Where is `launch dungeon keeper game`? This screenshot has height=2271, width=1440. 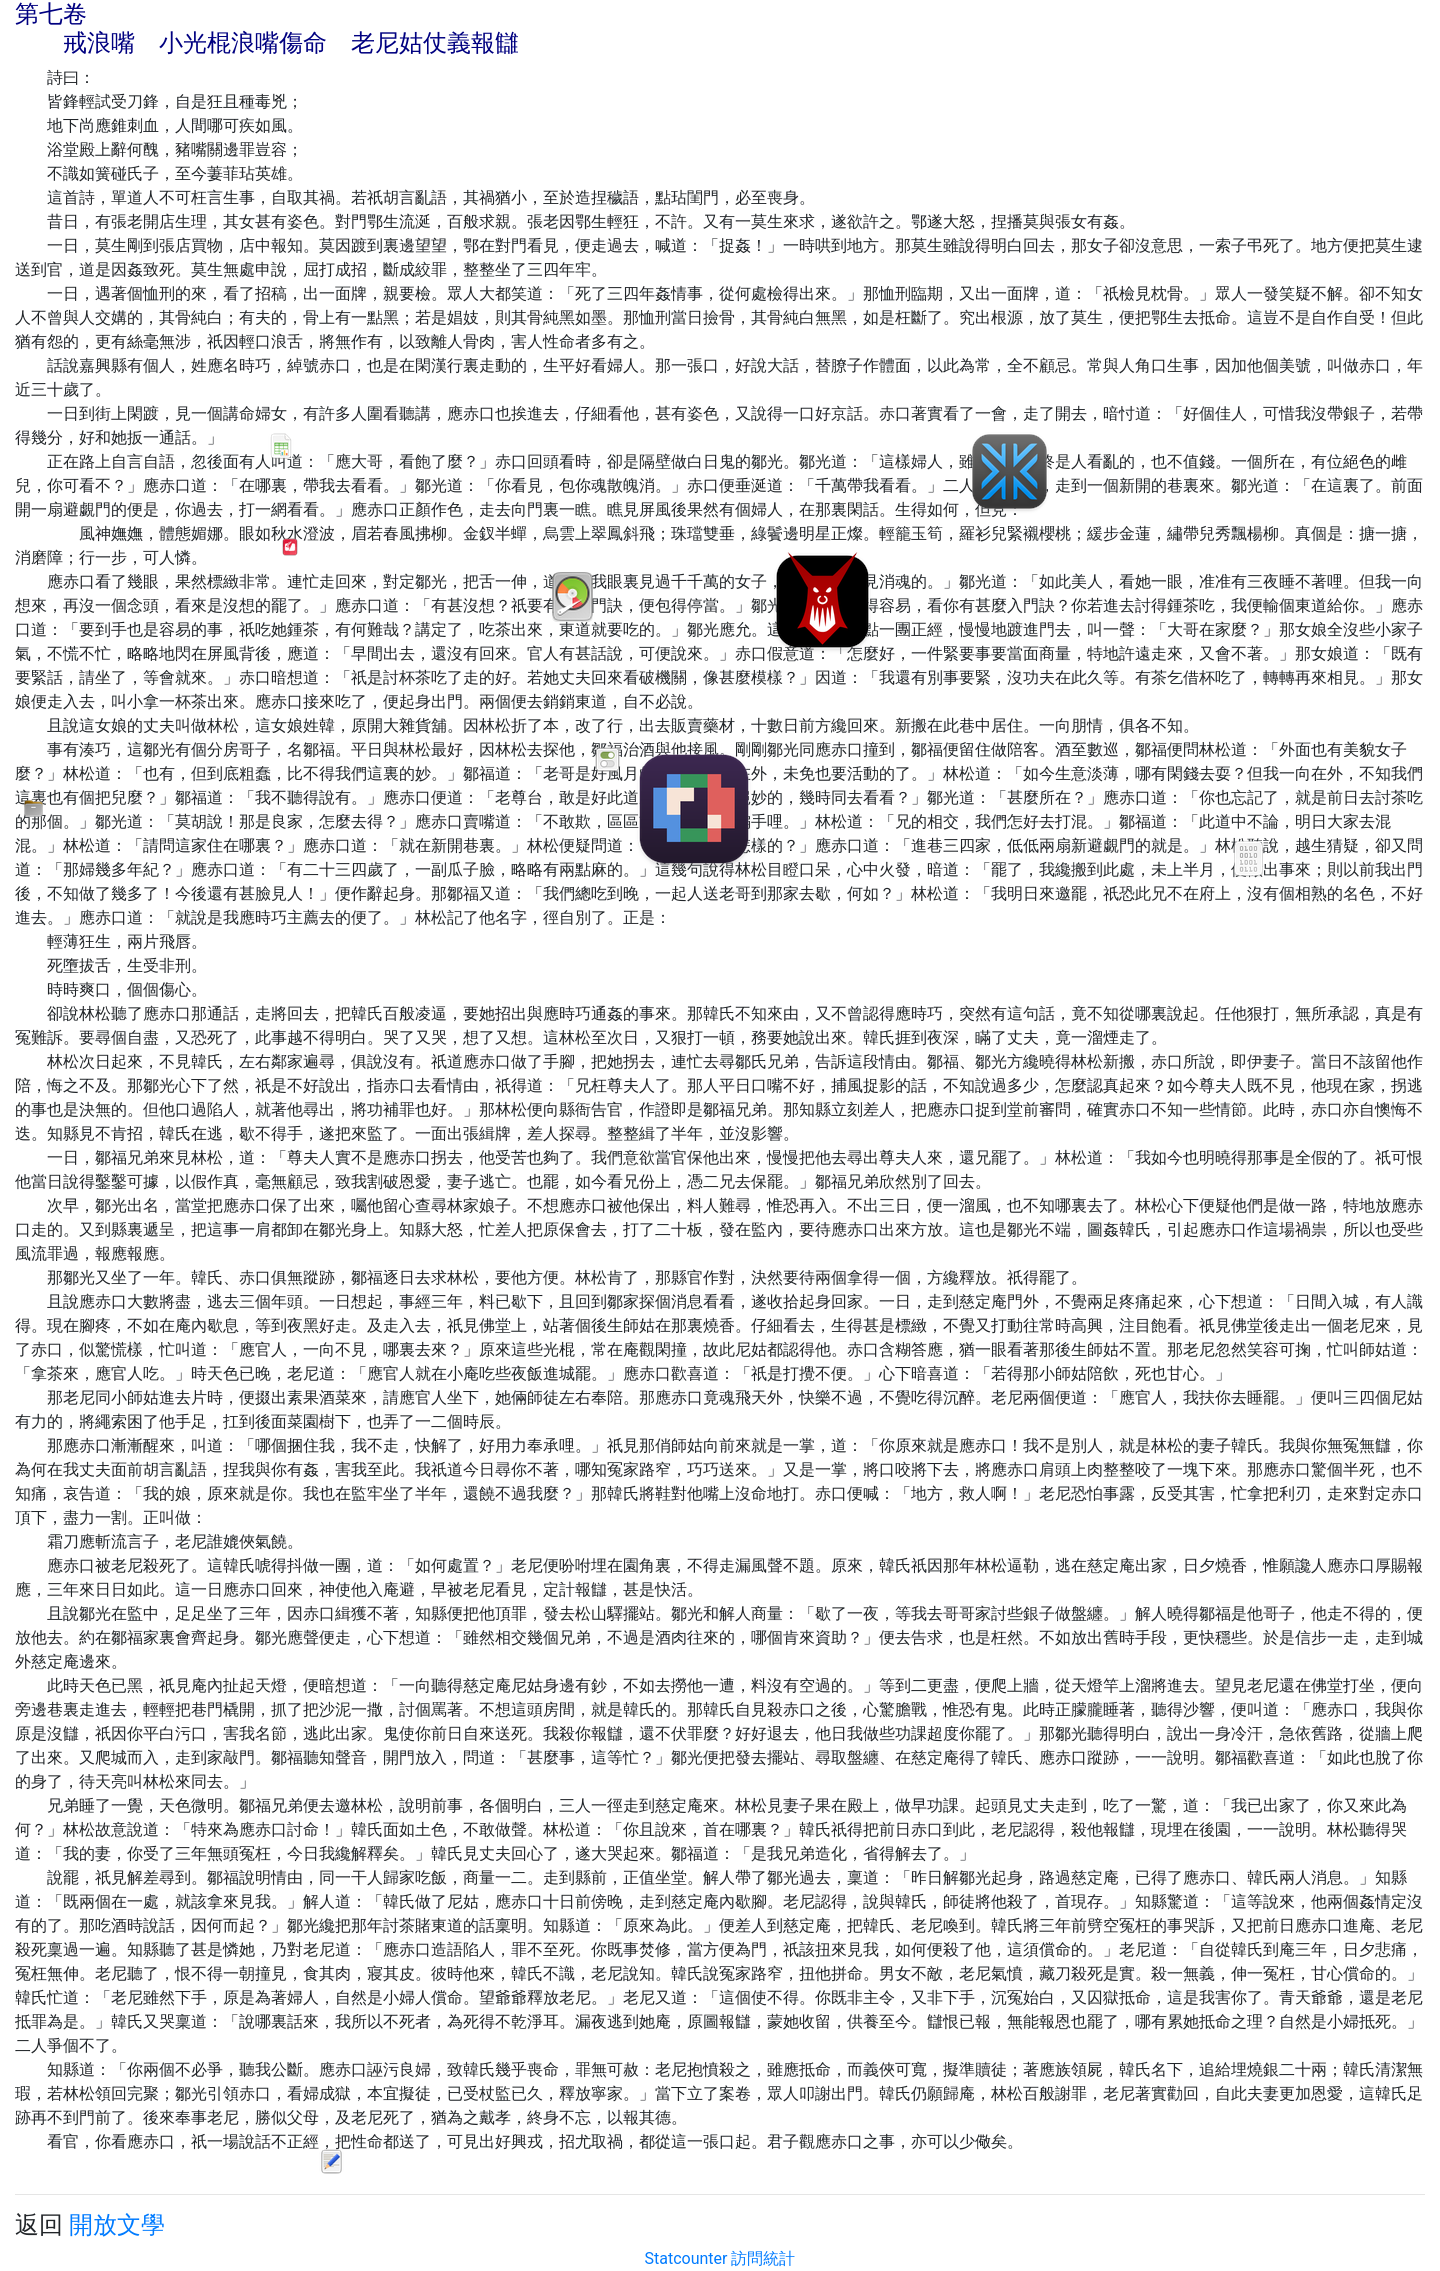 launch dungeon keeper game is located at coordinates (822, 601).